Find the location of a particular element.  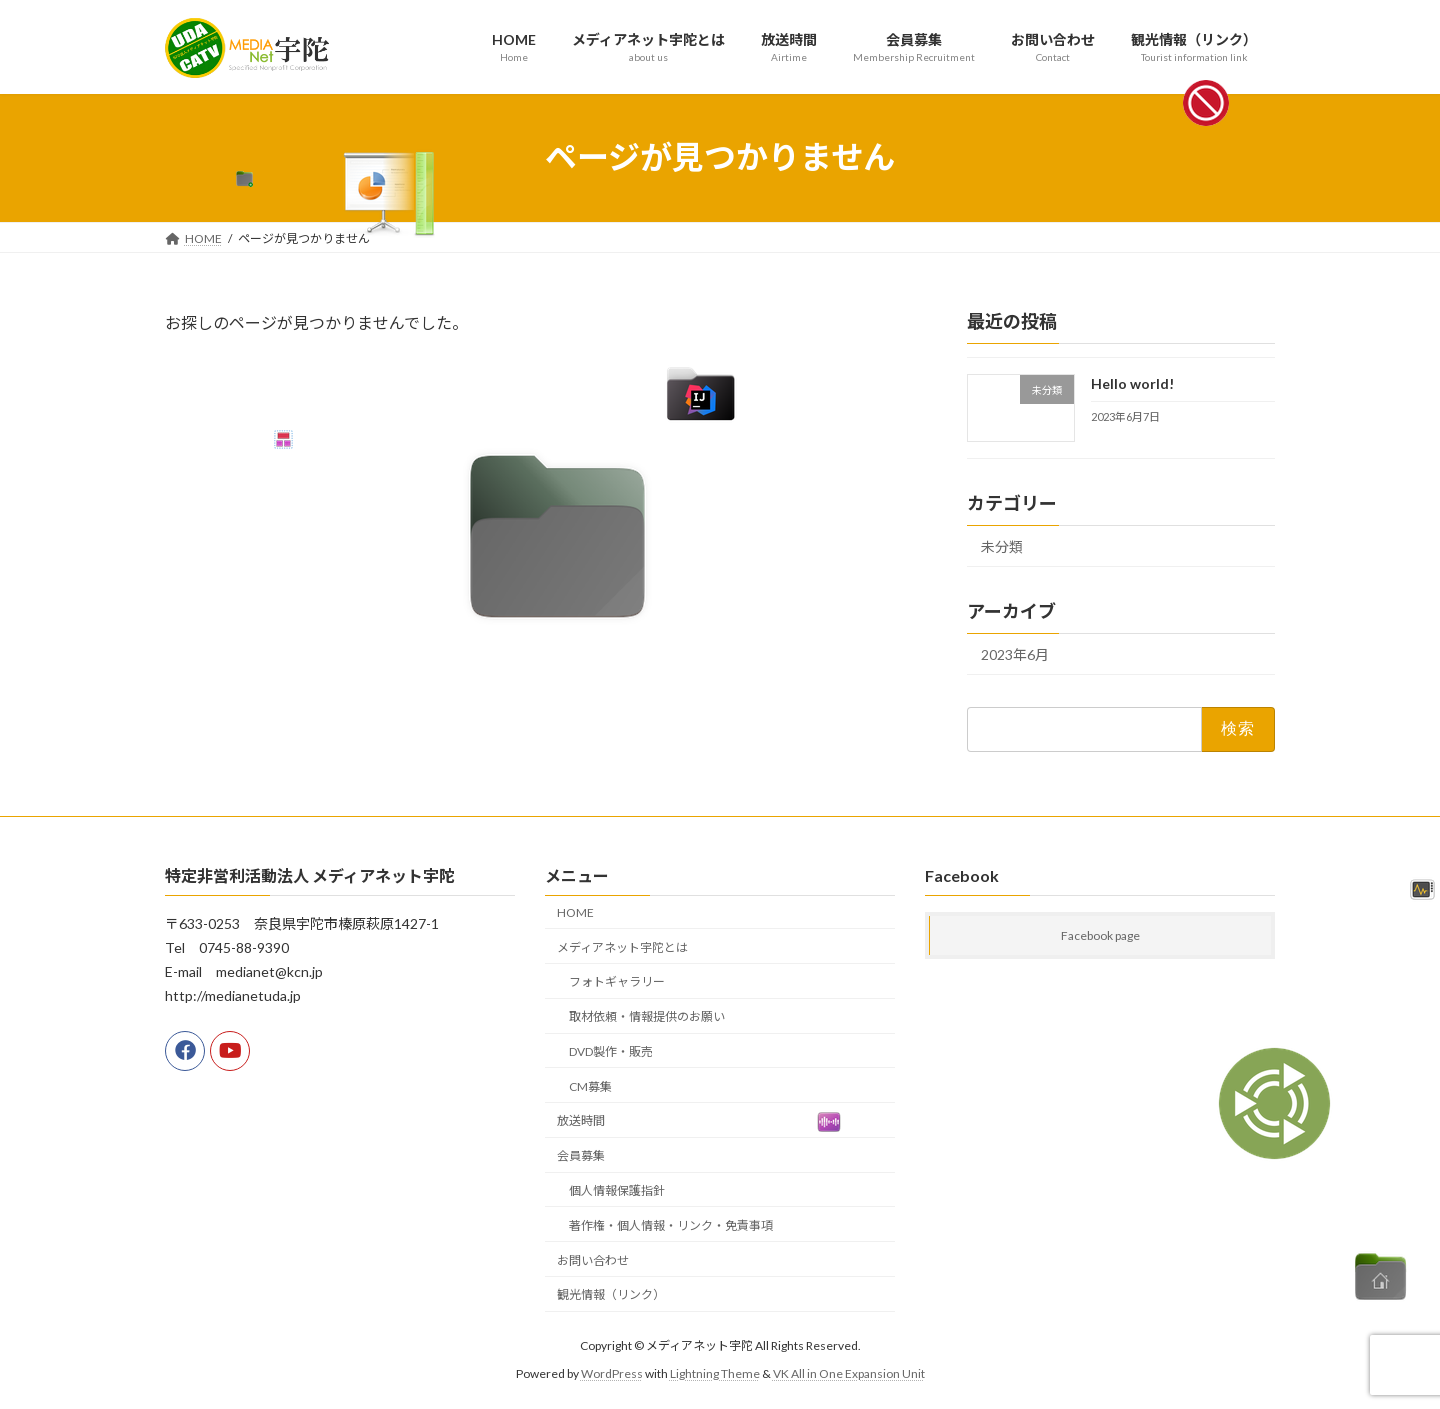

open sound recorder app is located at coordinates (829, 1122).